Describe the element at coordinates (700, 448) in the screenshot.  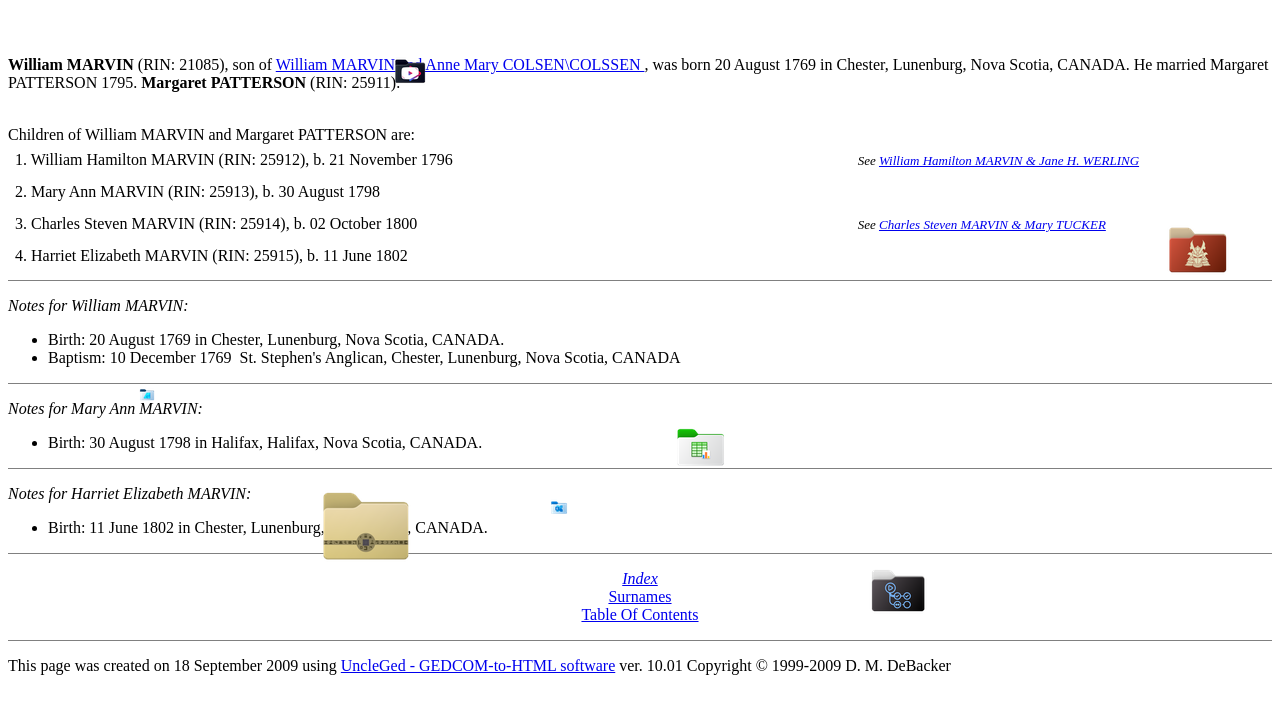
I see `open folder containing LibreOffice Calc spreadsheets` at that location.